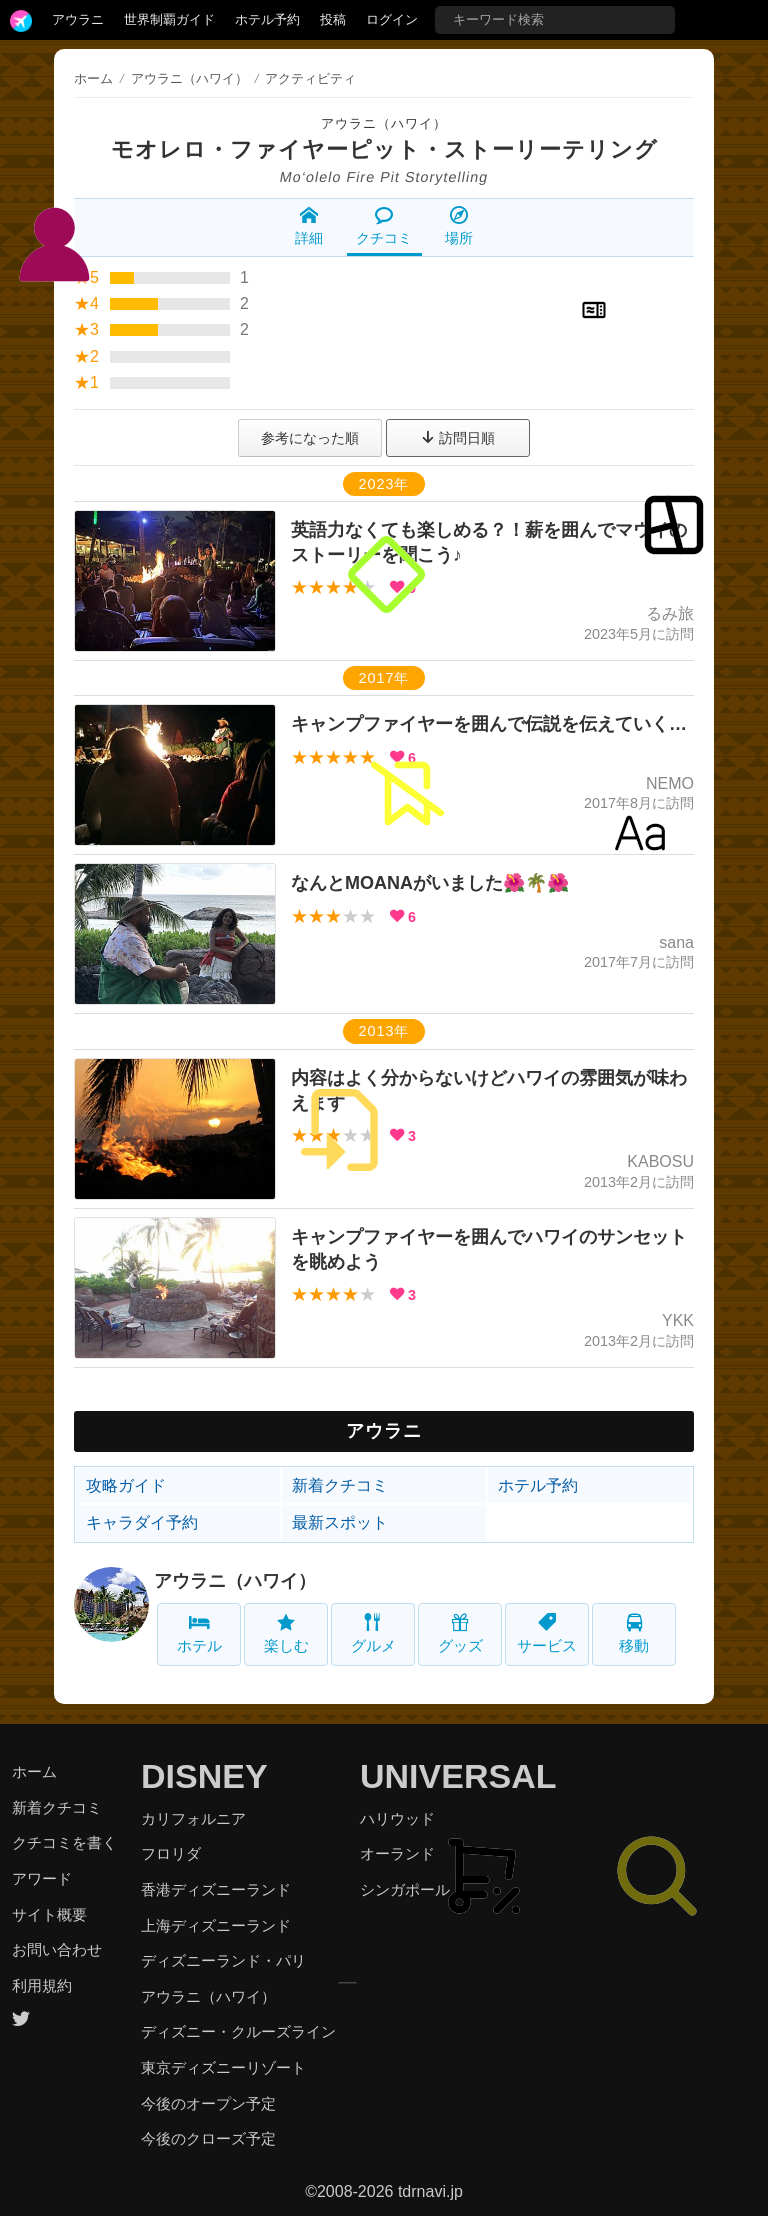 This screenshot has width=768, height=2216. Describe the element at coordinates (386, 574) in the screenshot. I see `indicates premium or special status` at that location.